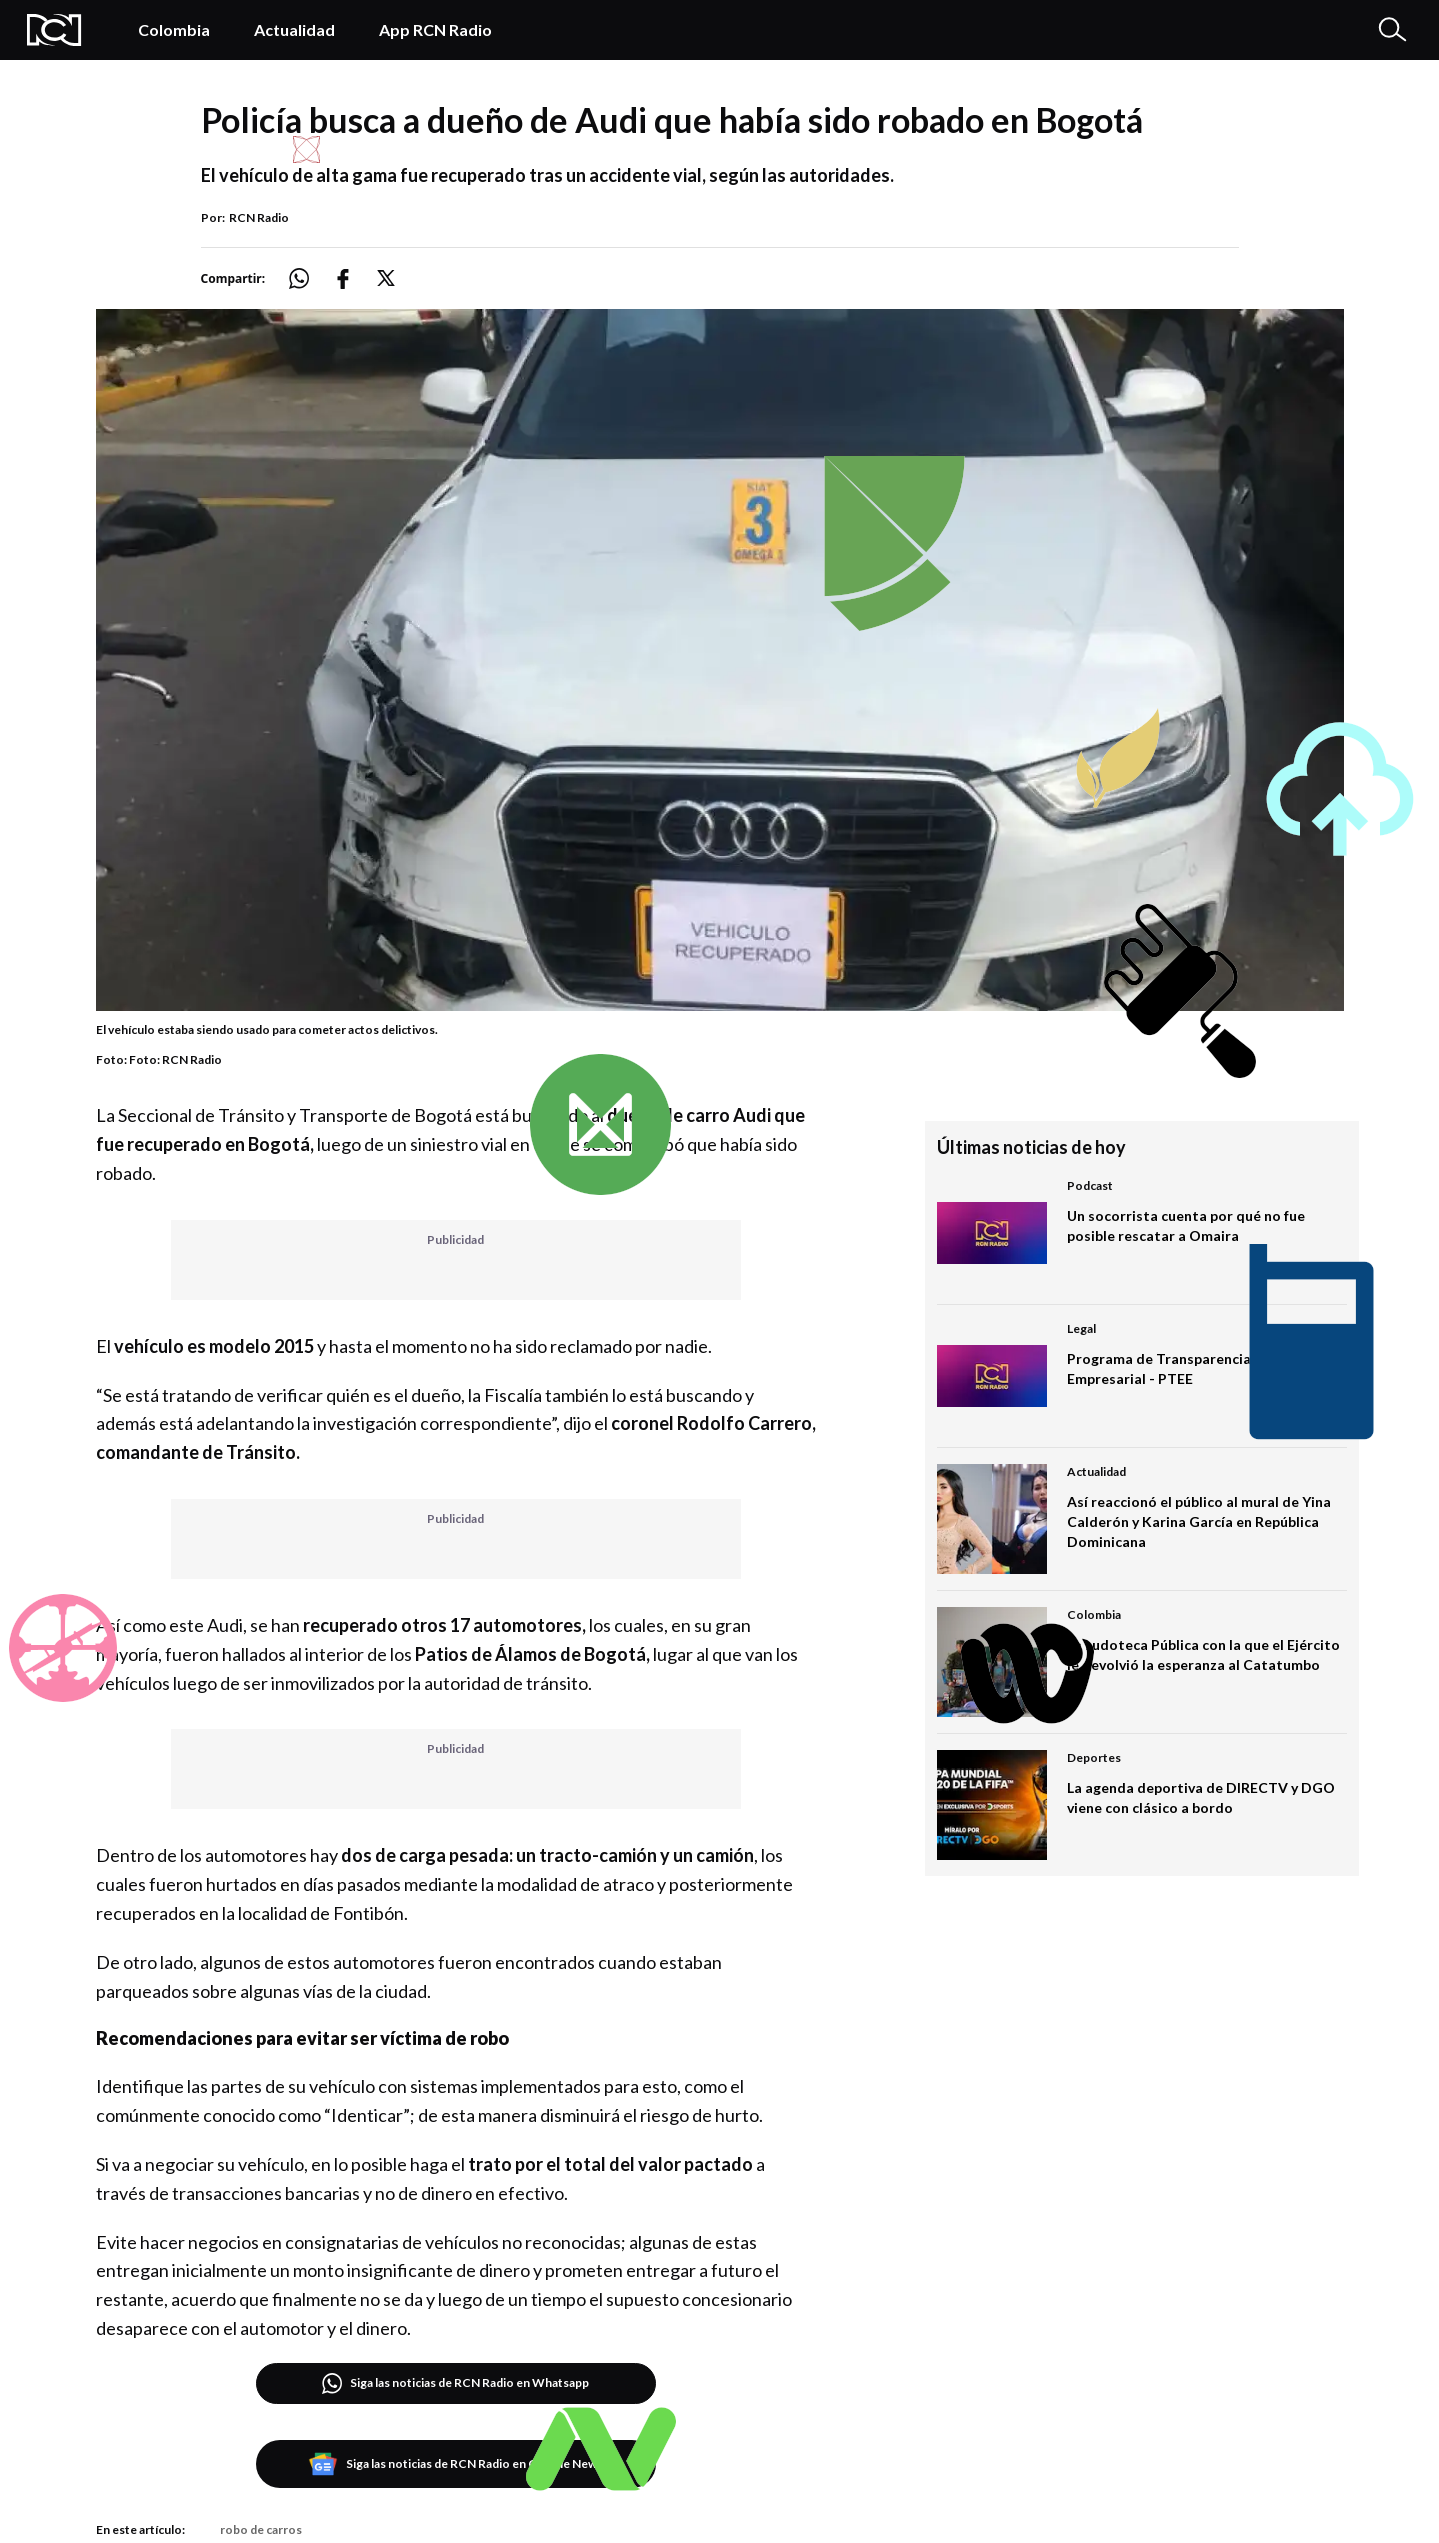  I want to click on renovate dependency automation service, so click(1180, 991).